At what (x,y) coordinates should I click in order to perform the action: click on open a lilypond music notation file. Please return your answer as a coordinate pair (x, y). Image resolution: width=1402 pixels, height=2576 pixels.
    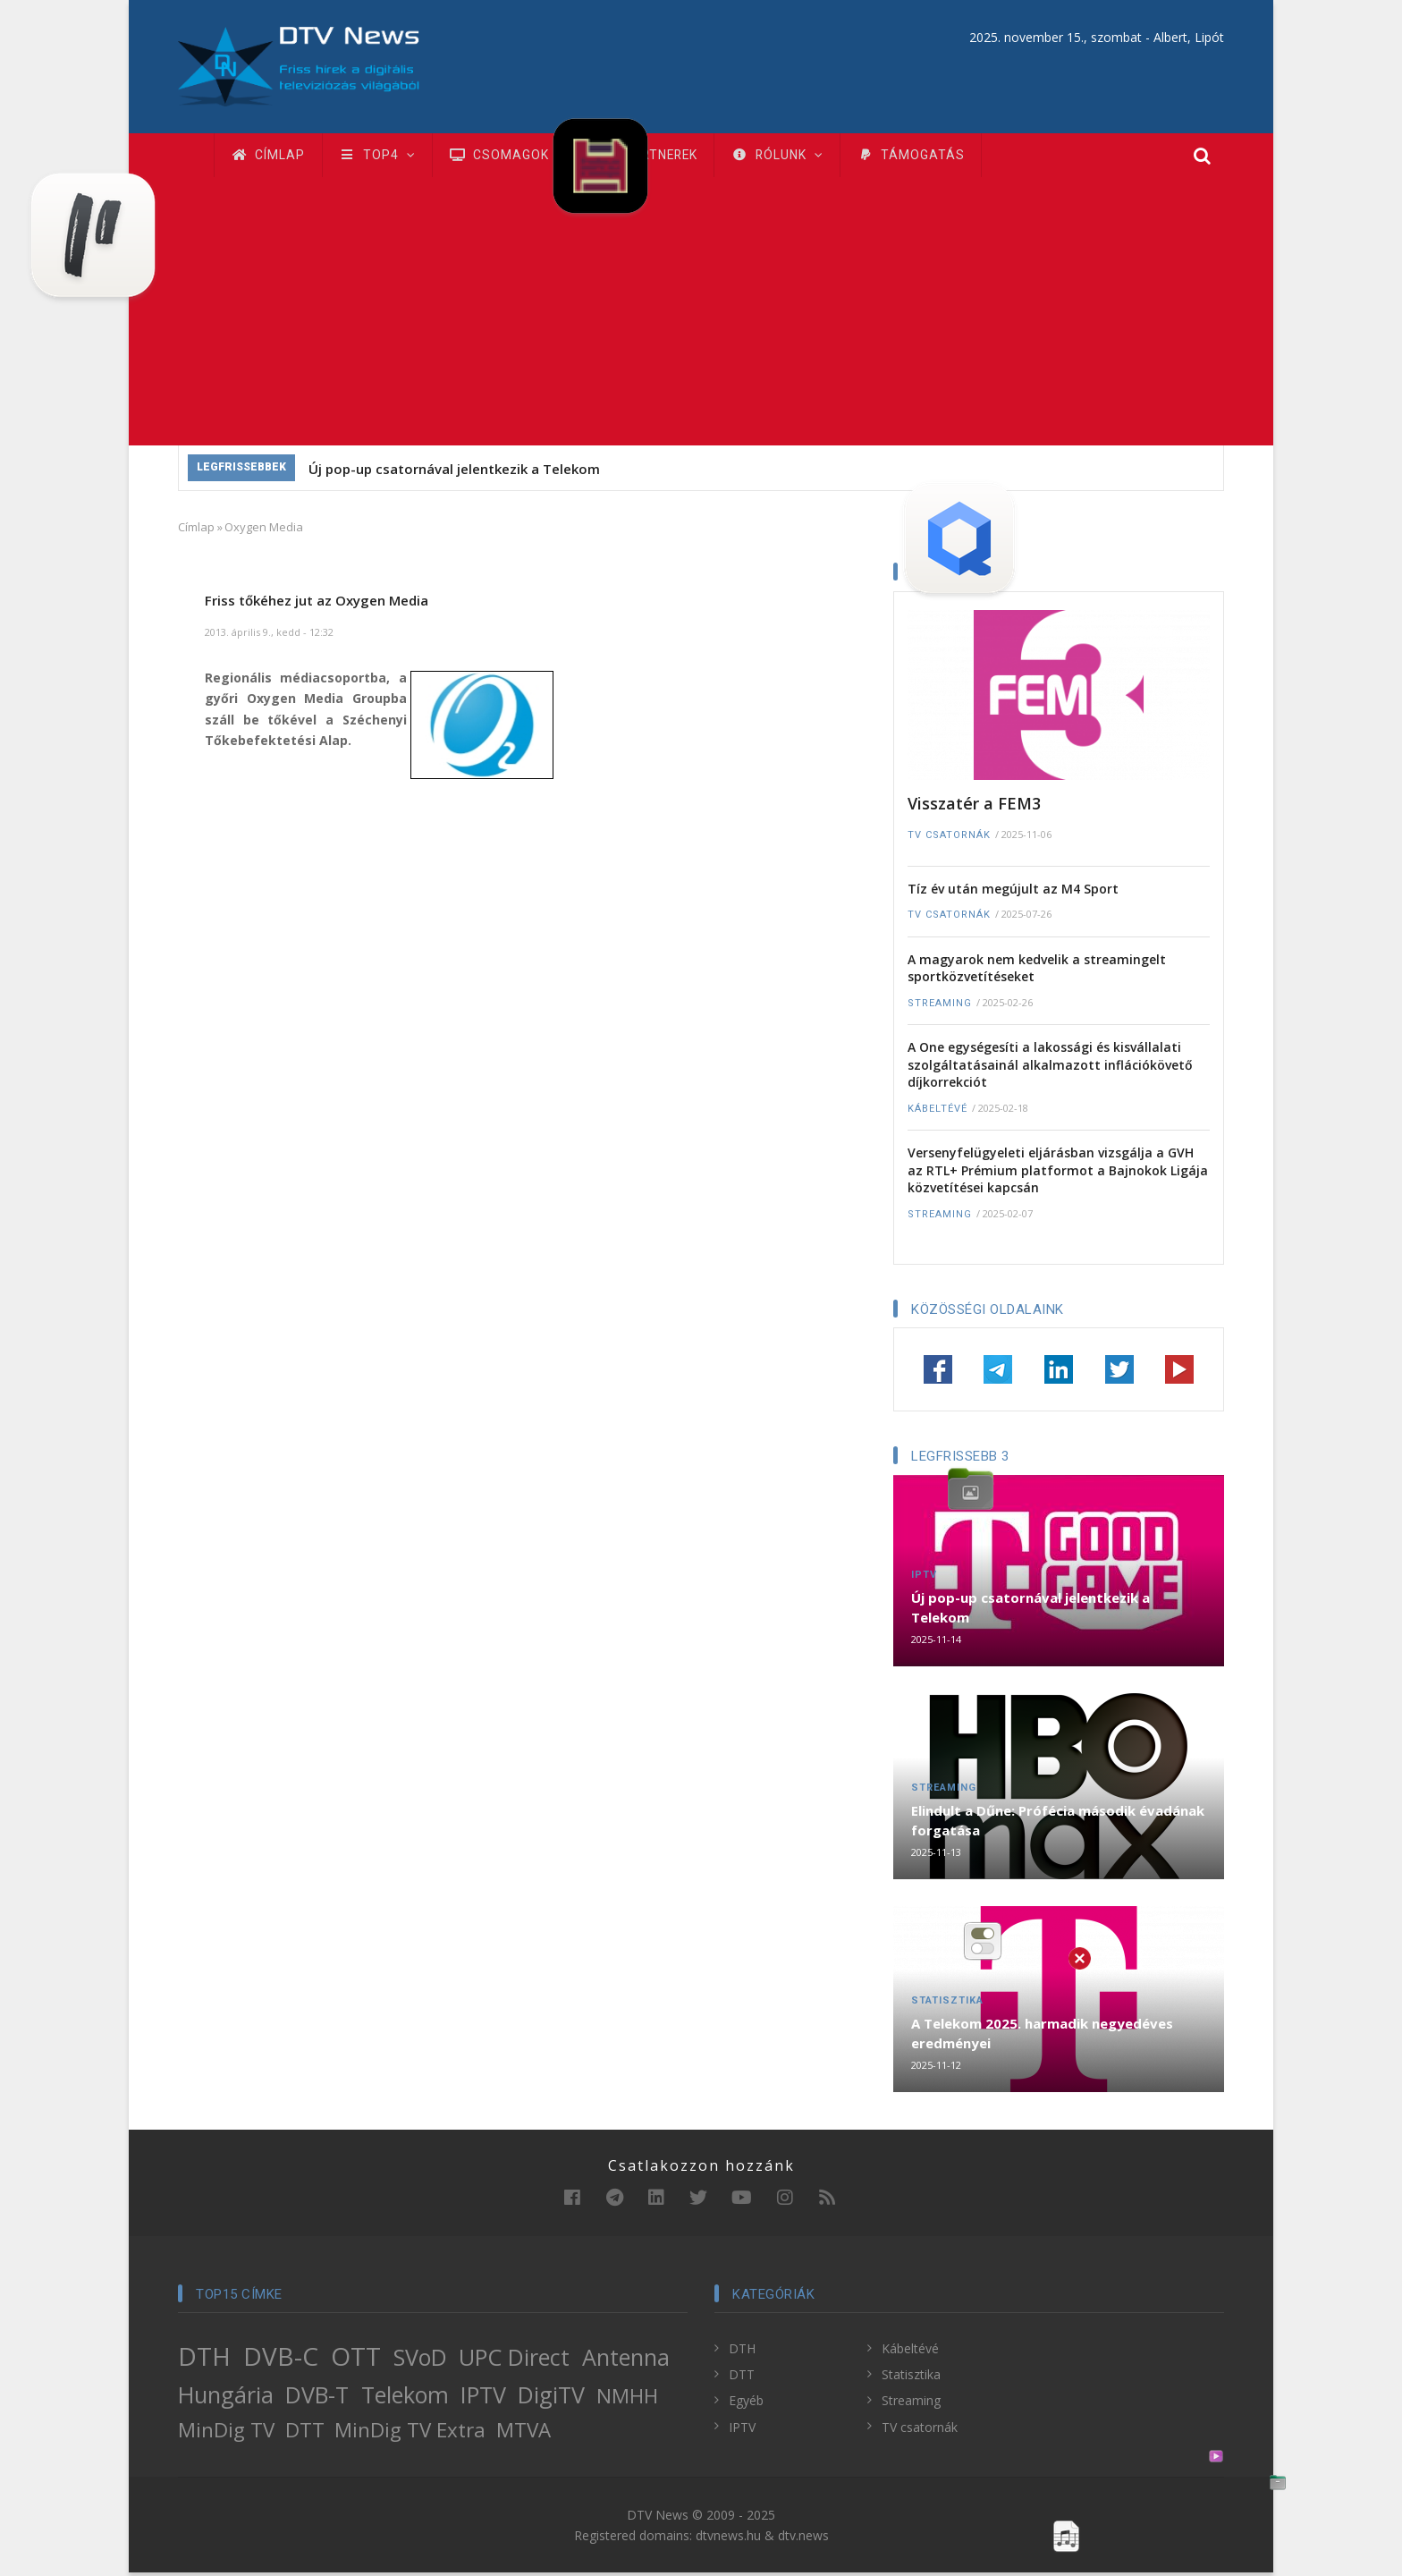
    Looking at the image, I should click on (1066, 2536).